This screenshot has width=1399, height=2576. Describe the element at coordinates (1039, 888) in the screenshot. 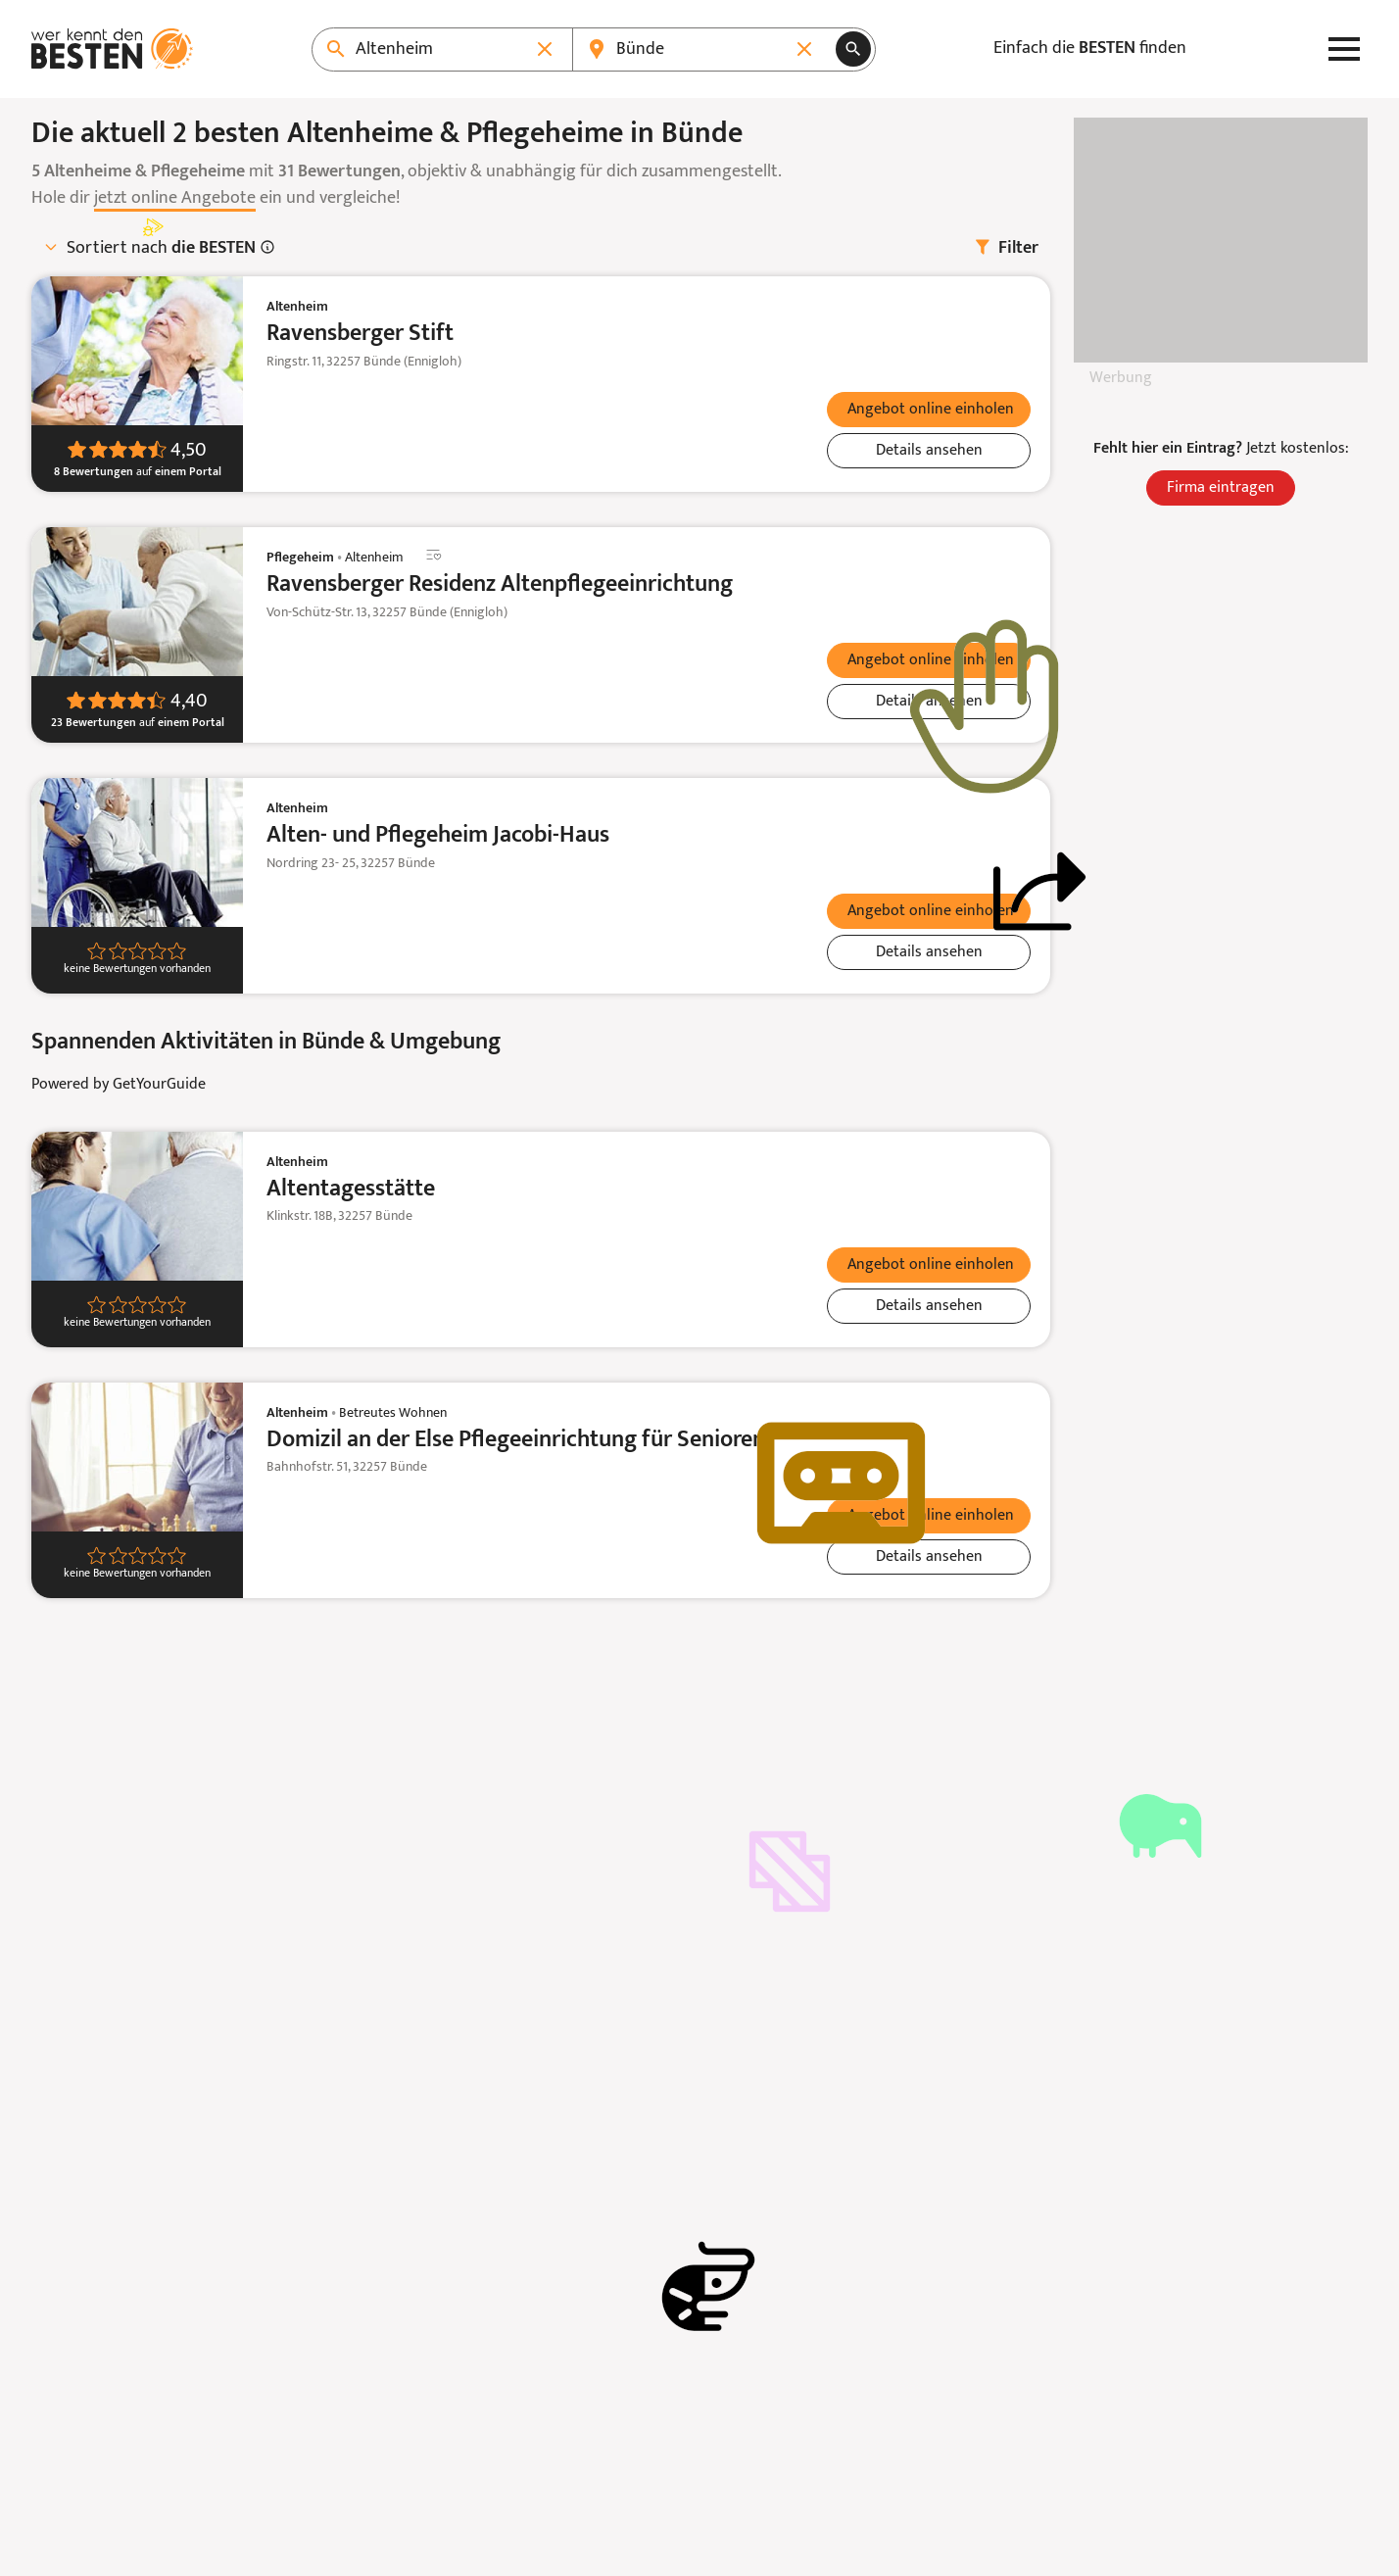

I see `share this content` at that location.